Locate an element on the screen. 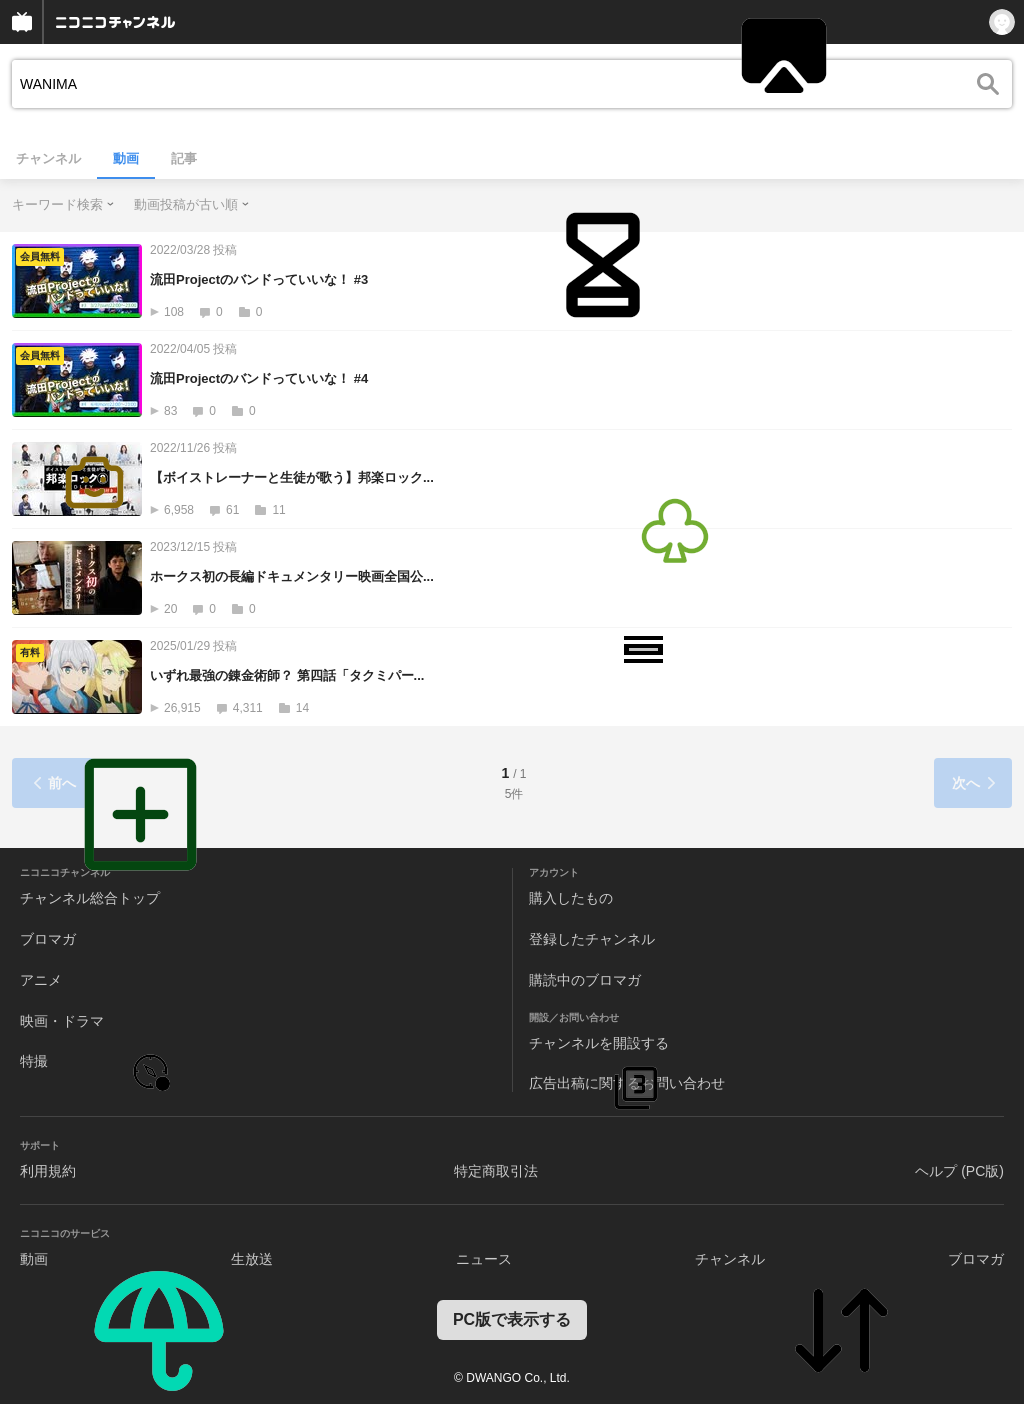  view weather protection or rain forecast is located at coordinates (159, 1331).